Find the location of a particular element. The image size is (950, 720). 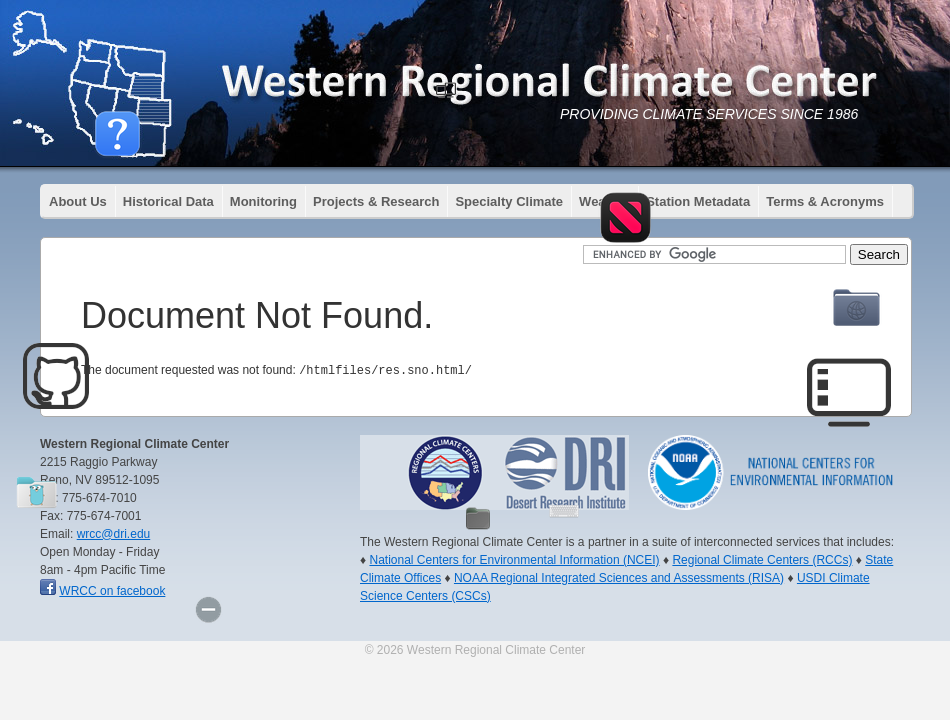

folder containing html or web-related files is located at coordinates (856, 307).